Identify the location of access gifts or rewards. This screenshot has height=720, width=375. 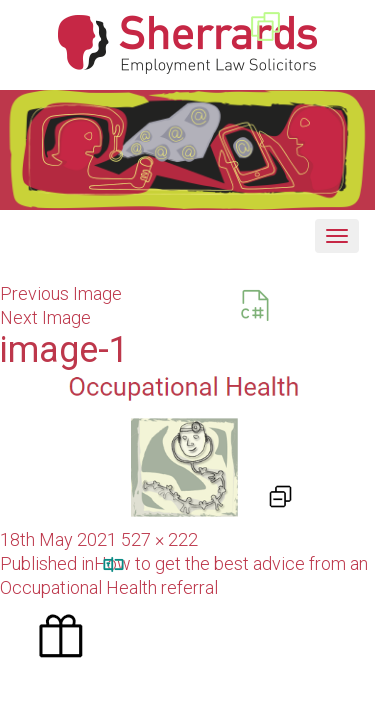
(62, 637).